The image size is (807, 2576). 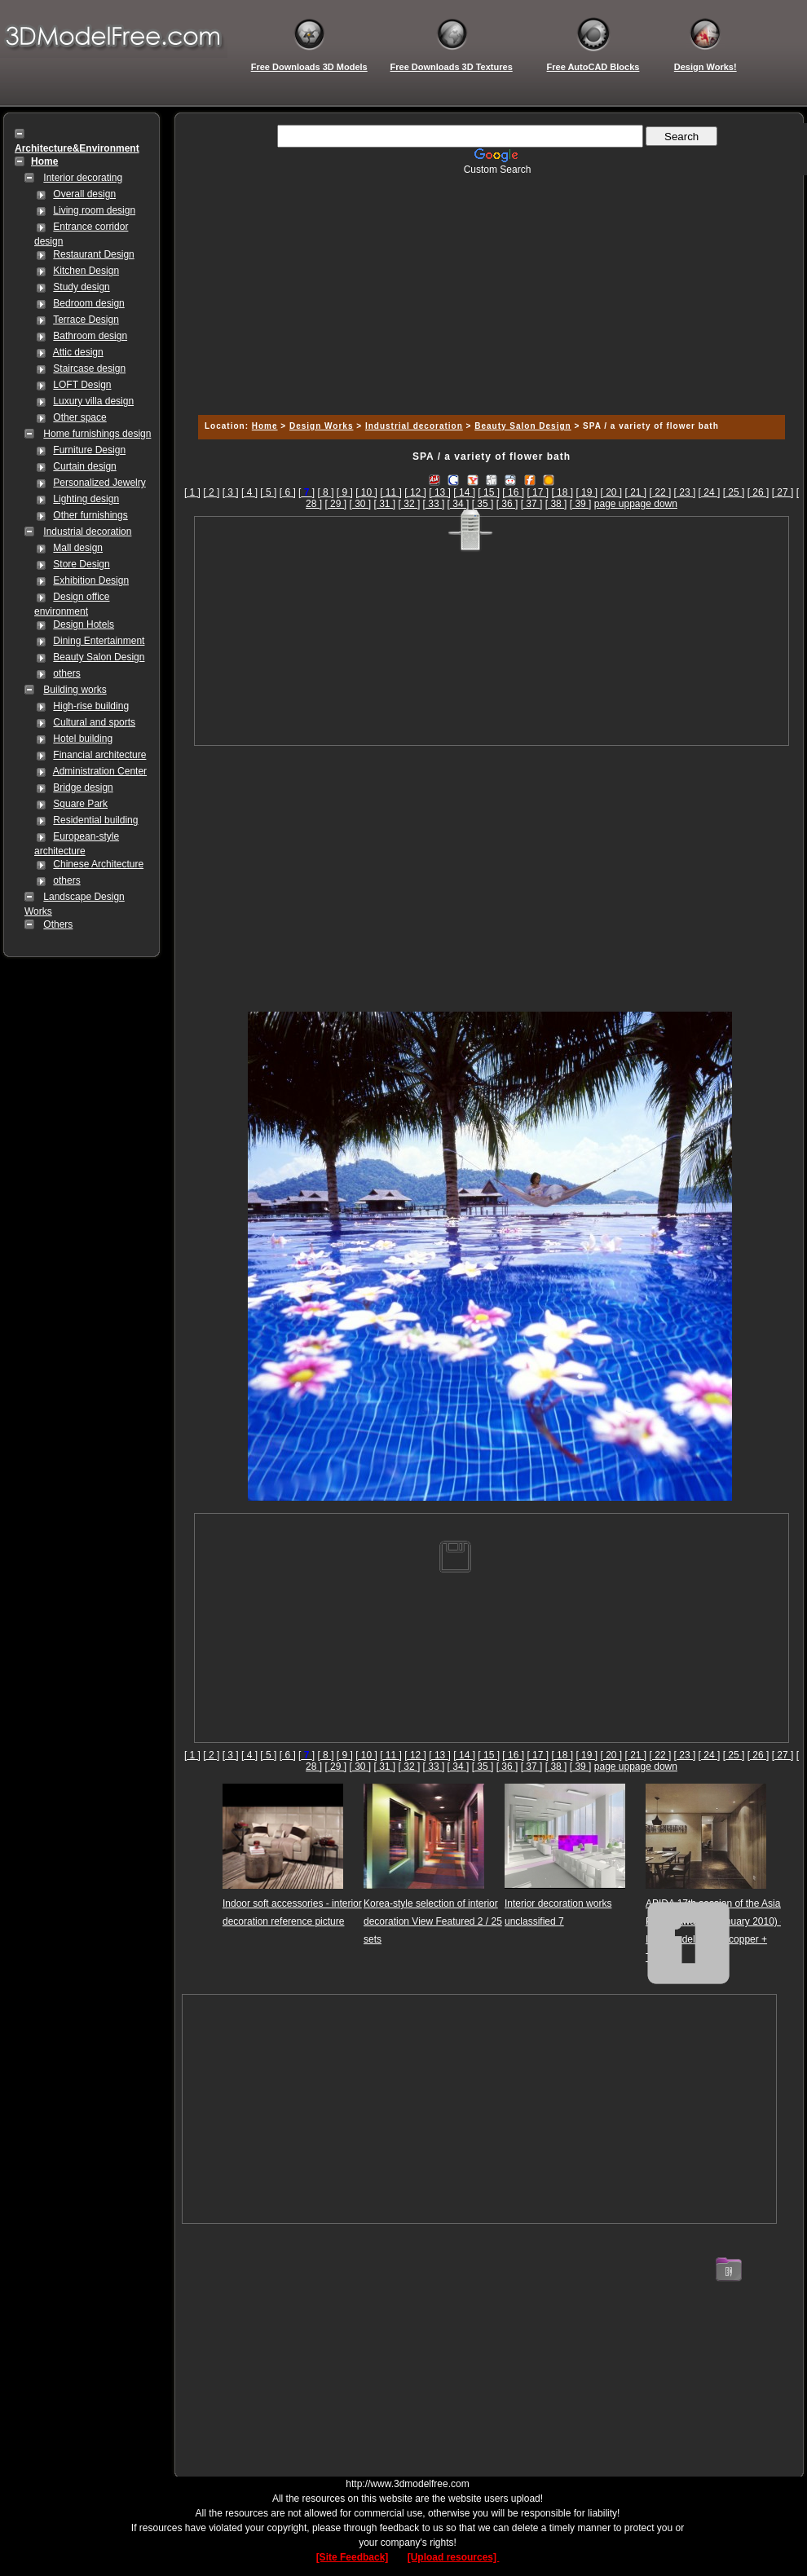 What do you see at coordinates (729, 2269) in the screenshot?
I see `open your templates folder` at bounding box center [729, 2269].